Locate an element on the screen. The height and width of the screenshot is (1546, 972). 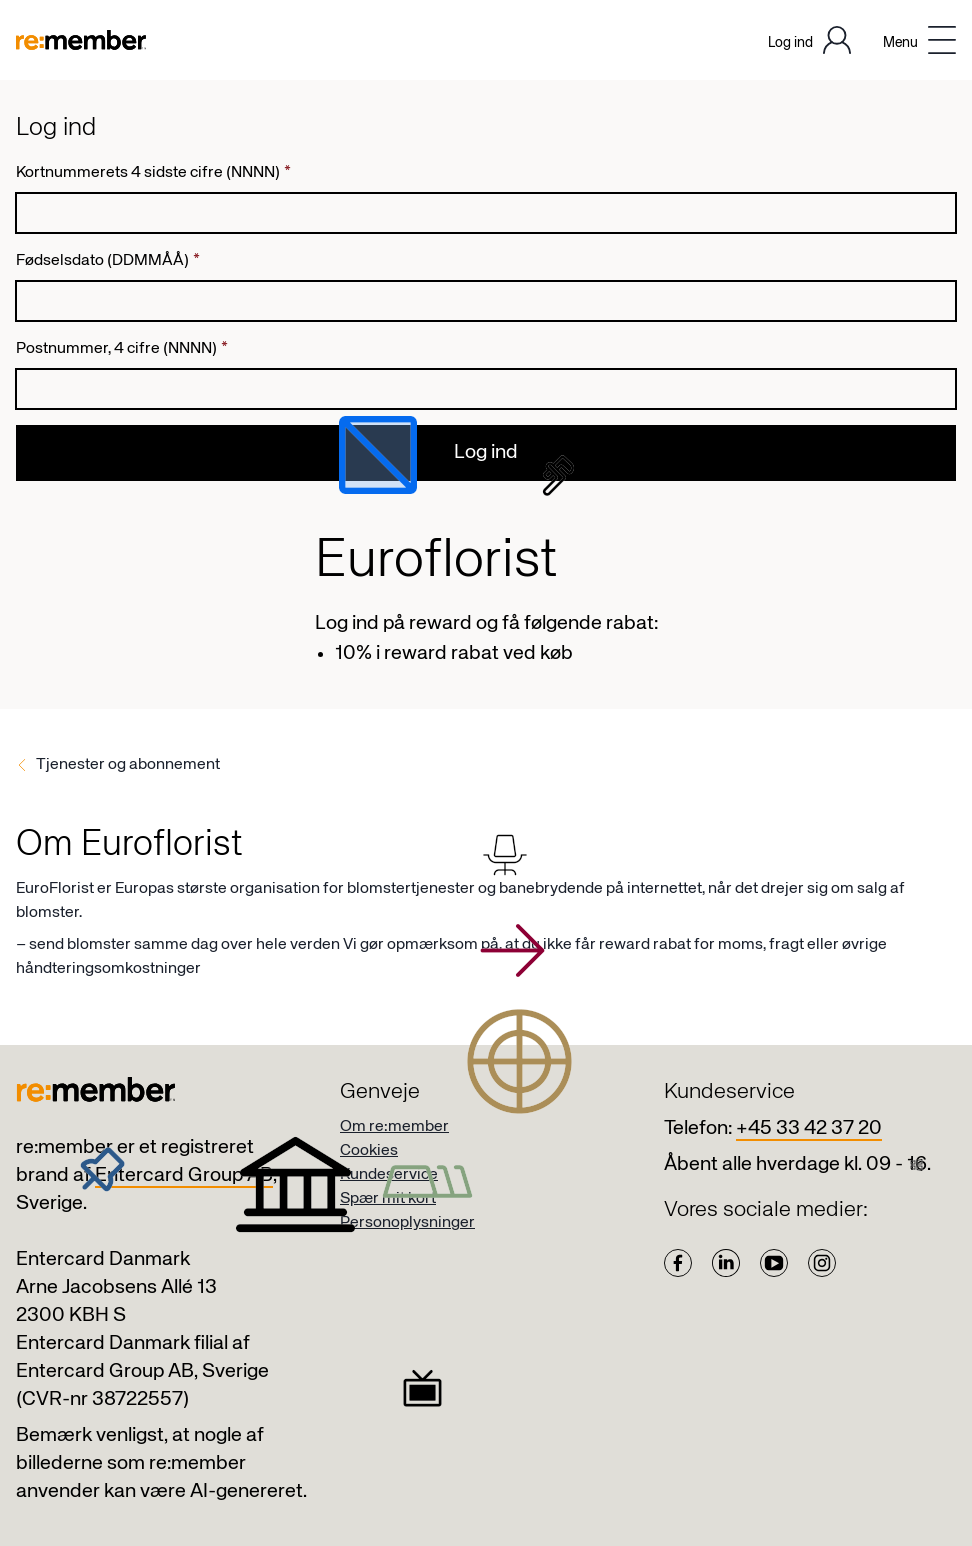
indicates missing or unavailable image content is located at coordinates (378, 455).